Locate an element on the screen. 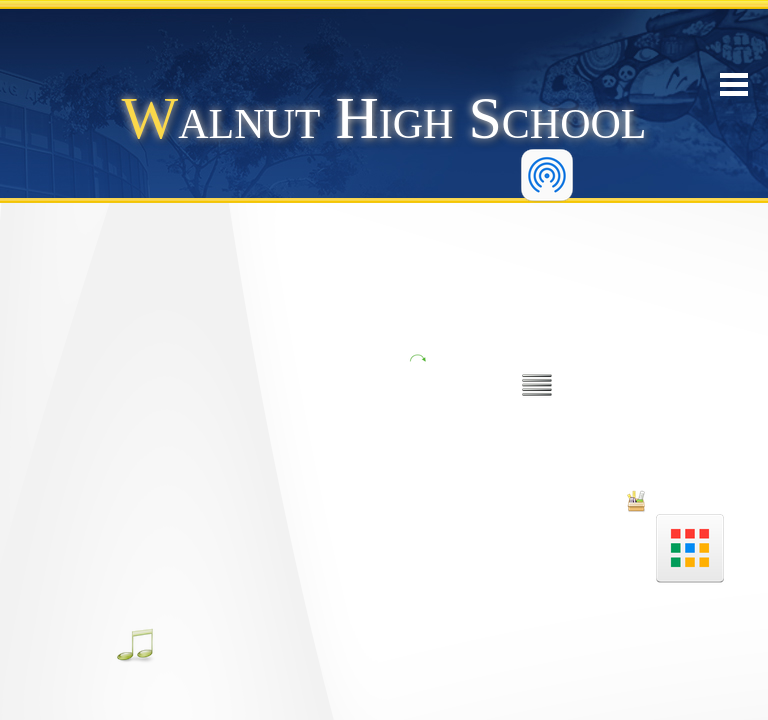 This screenshot has height=720, width=768. redo the last undone action is located at coordinates (418, 358).